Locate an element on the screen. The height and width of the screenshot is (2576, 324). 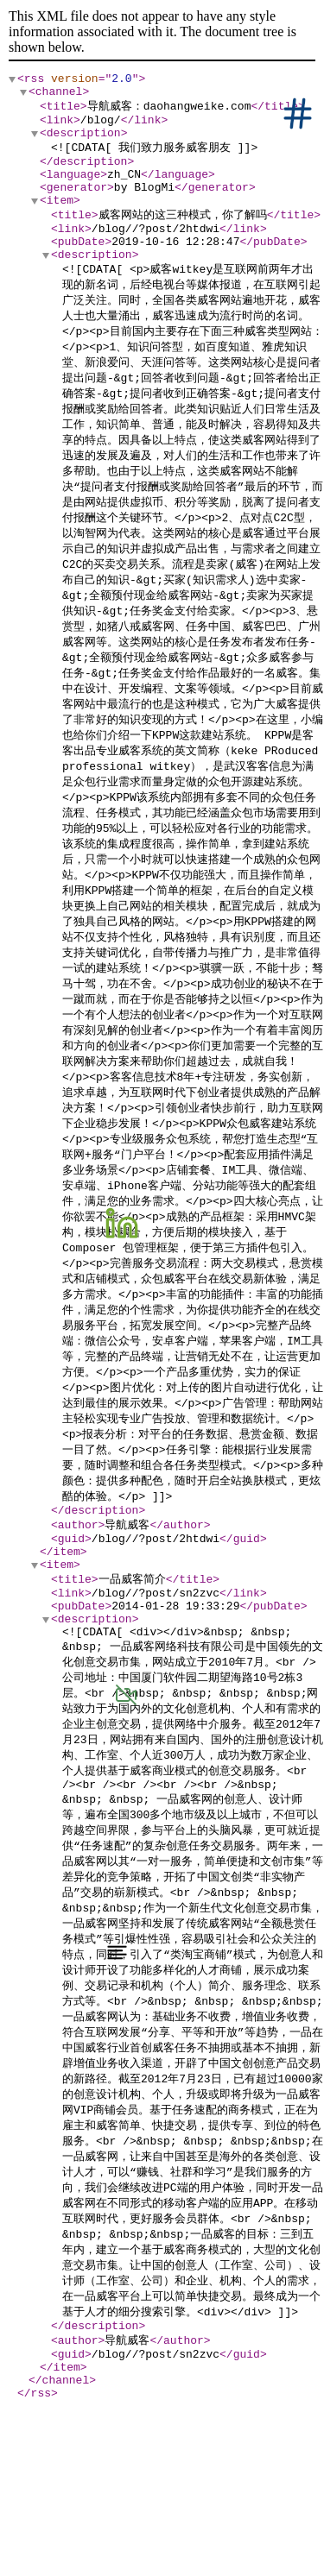
turn off camera or disable video is located at coordinates (126, 1695).